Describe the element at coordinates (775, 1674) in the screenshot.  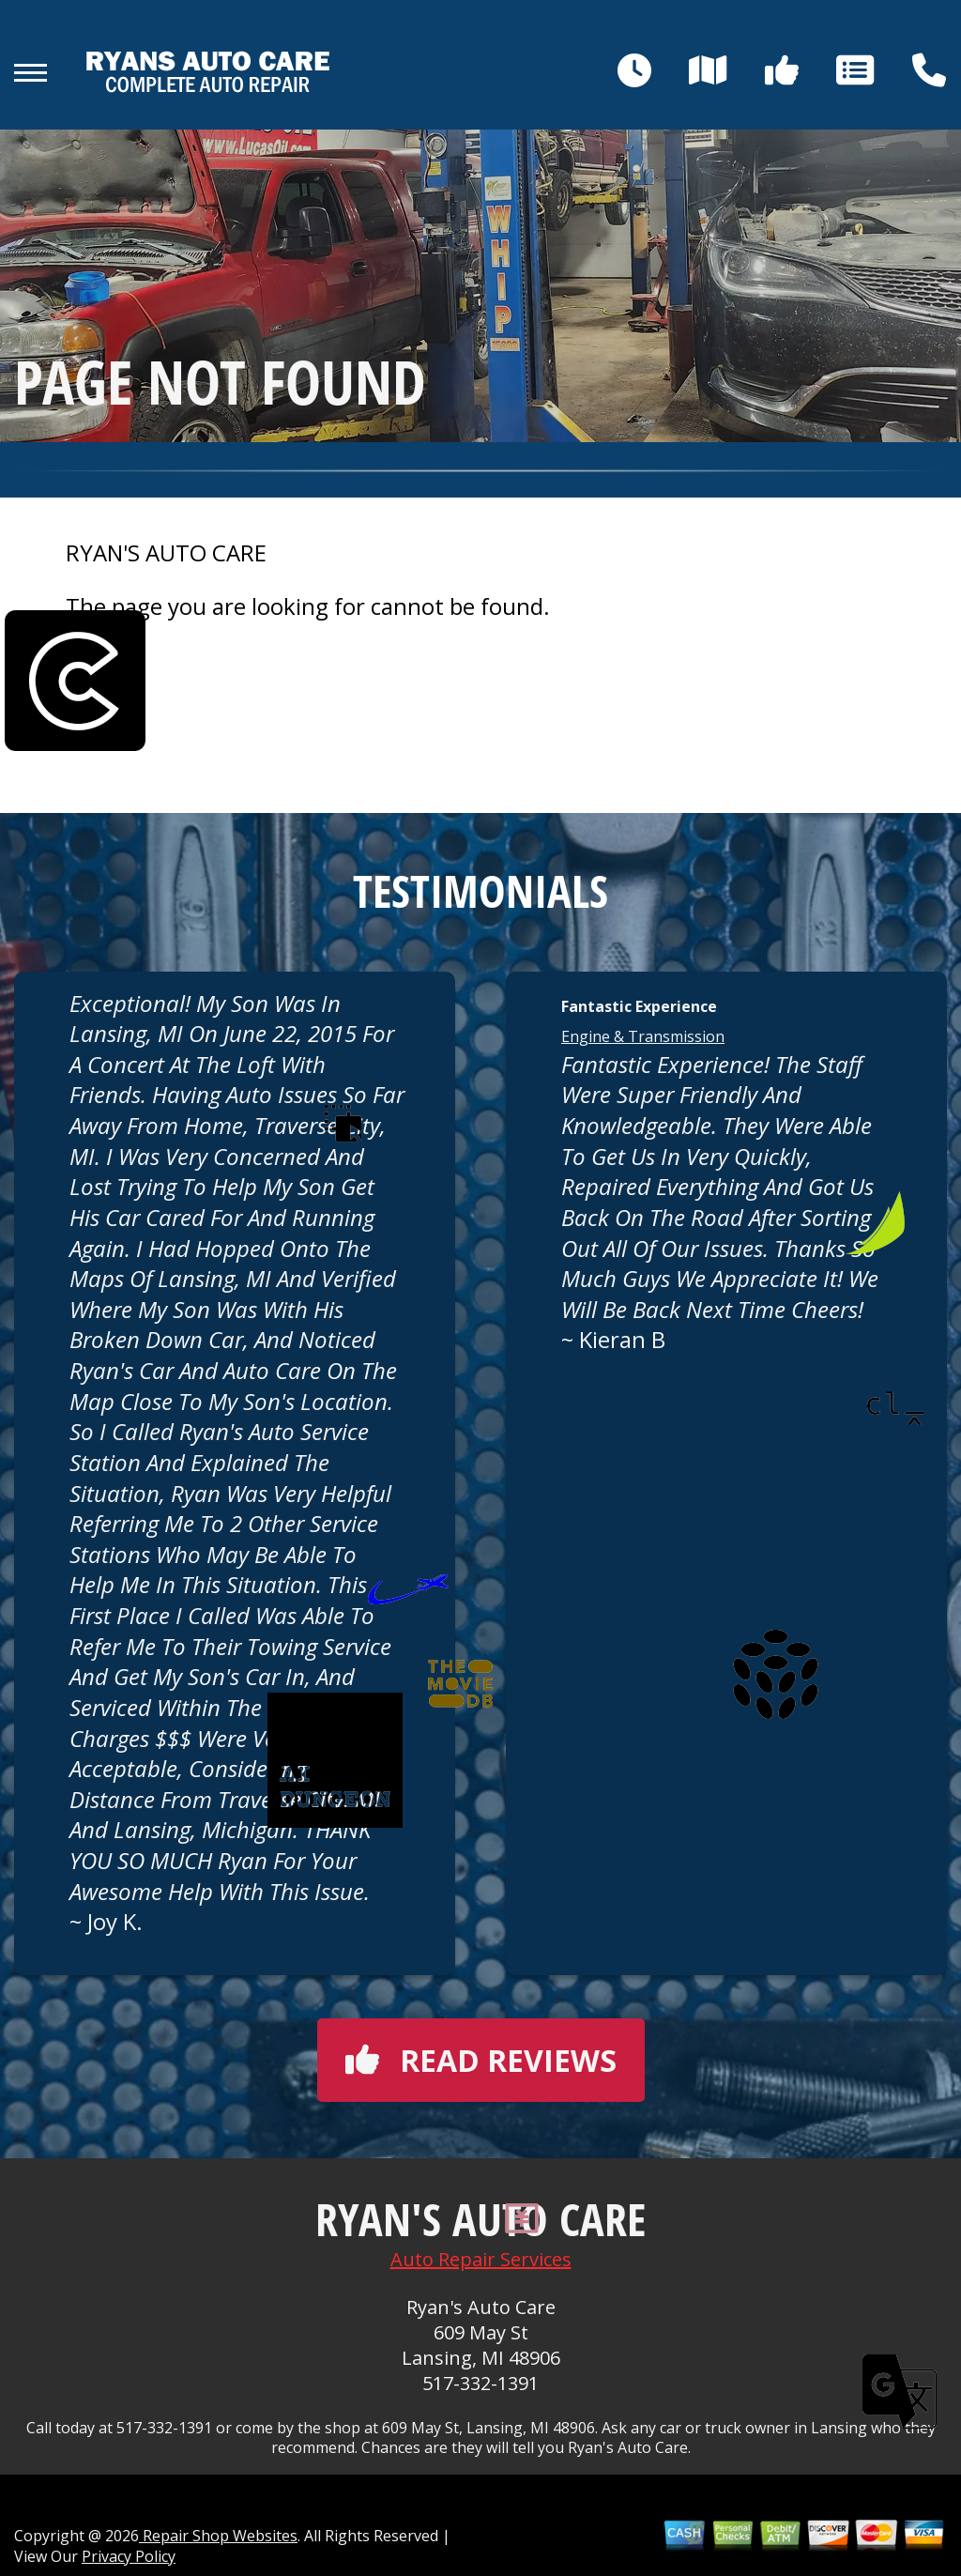
I see `open pulumi infrastructure as code dashboard` at that location.